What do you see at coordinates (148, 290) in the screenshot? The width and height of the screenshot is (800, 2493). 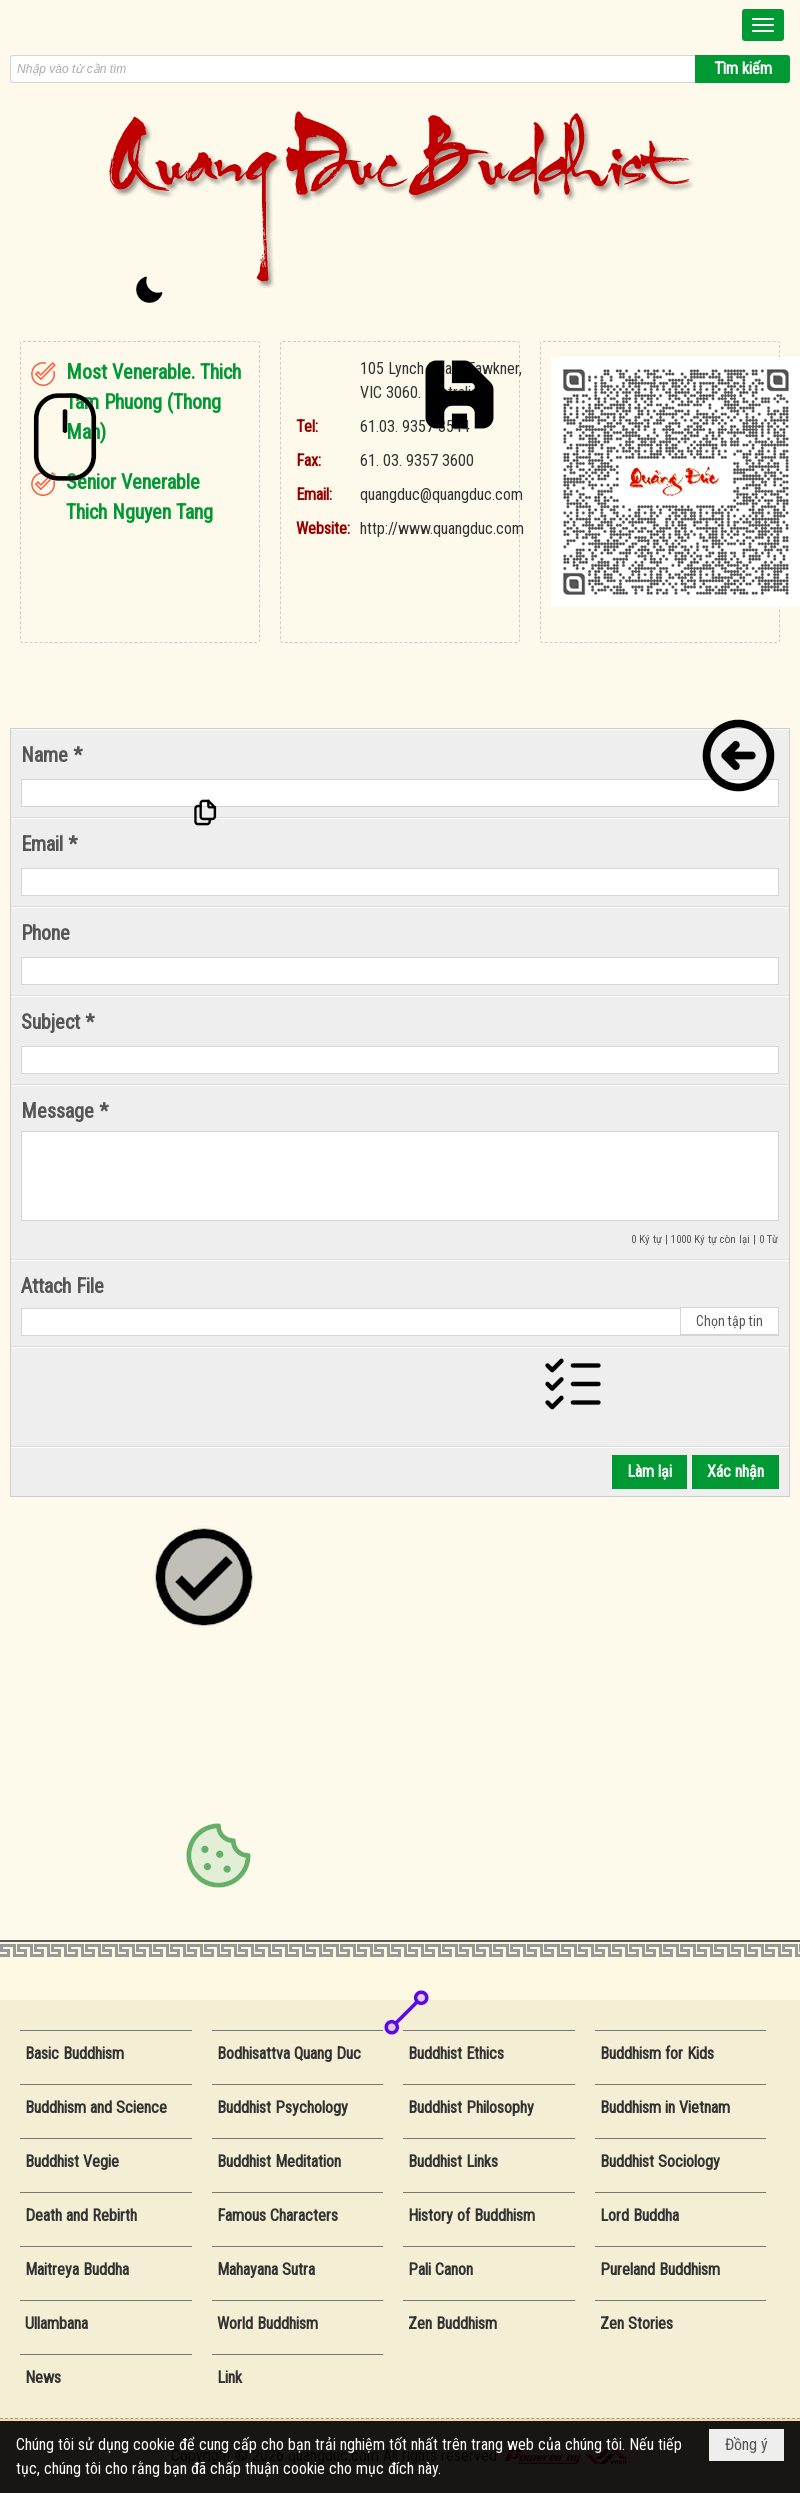 I see `toggle dark mode or night theme` at bounding box center [148, 290].